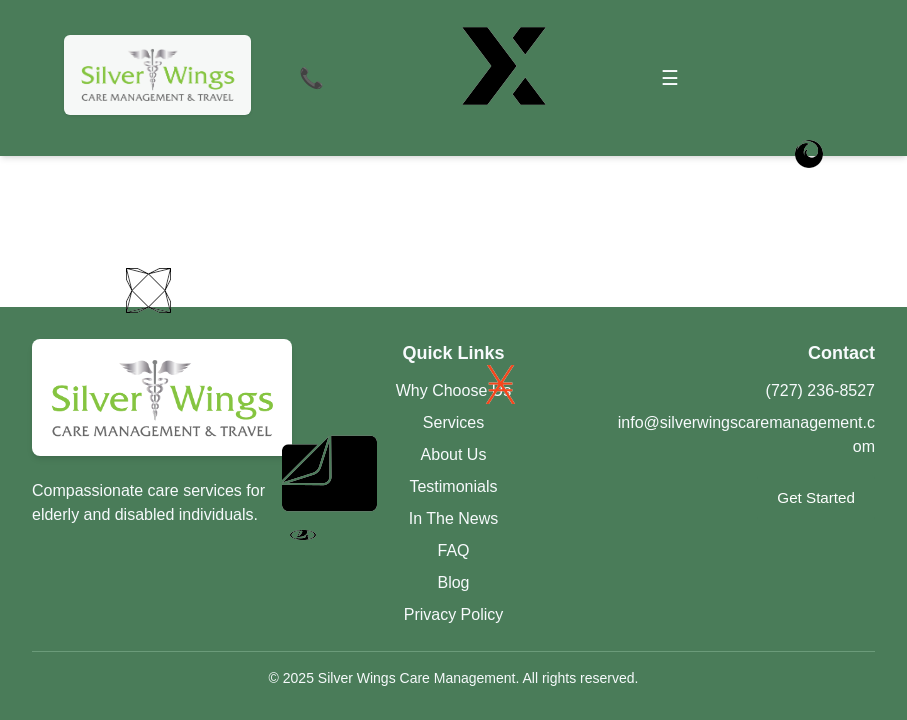 This screenshot has width=907, height=720. Describe the element at coordinates (809, 154) in the screenshot. I see `open Firefox browser` at that location.